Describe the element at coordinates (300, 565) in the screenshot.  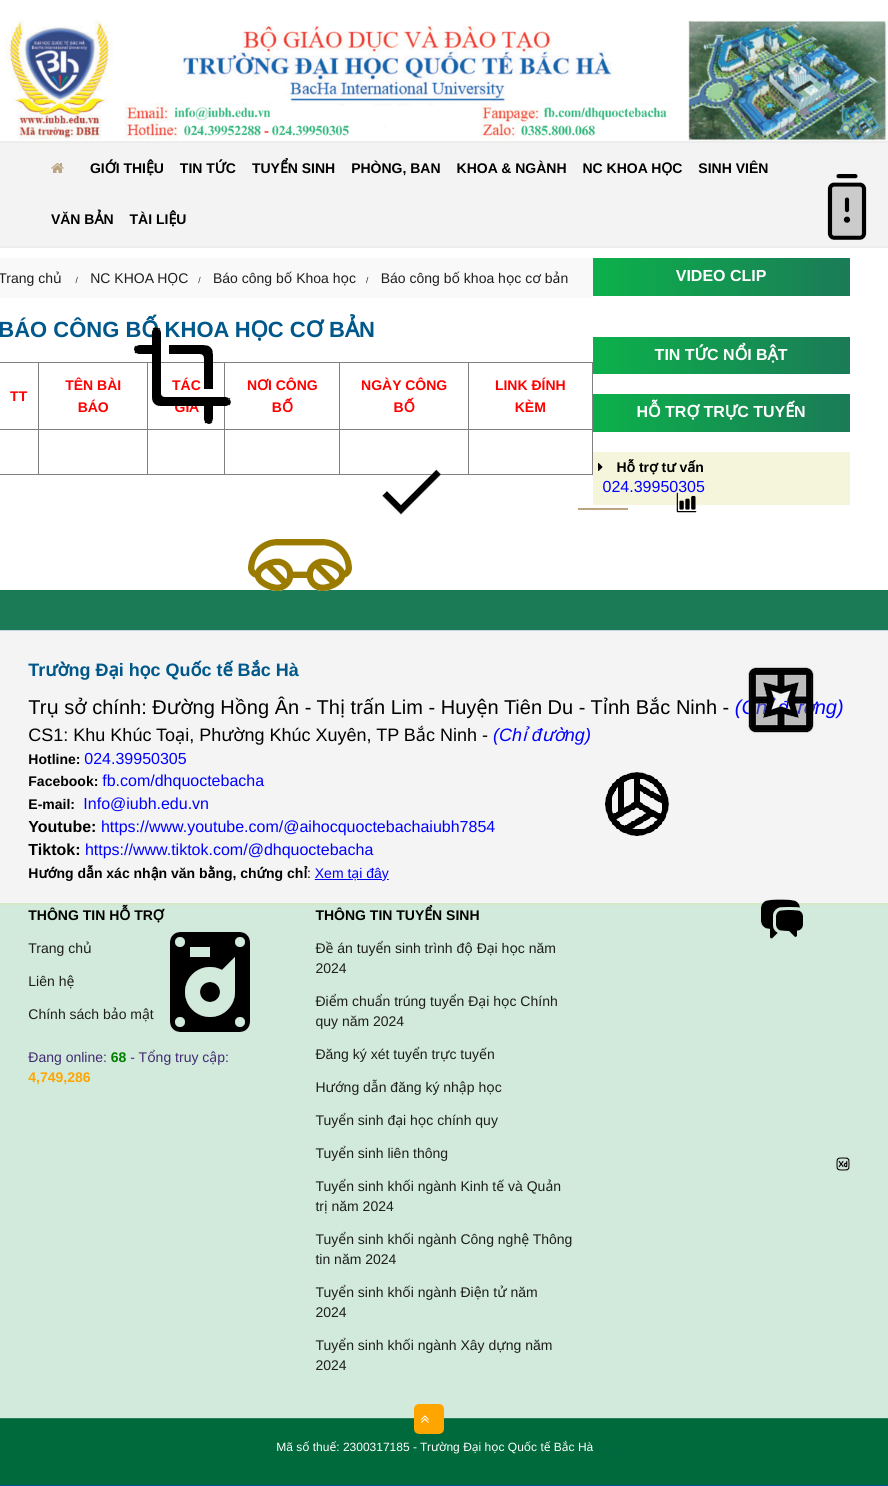
I see `access swimming or diving activity settings` at that location.